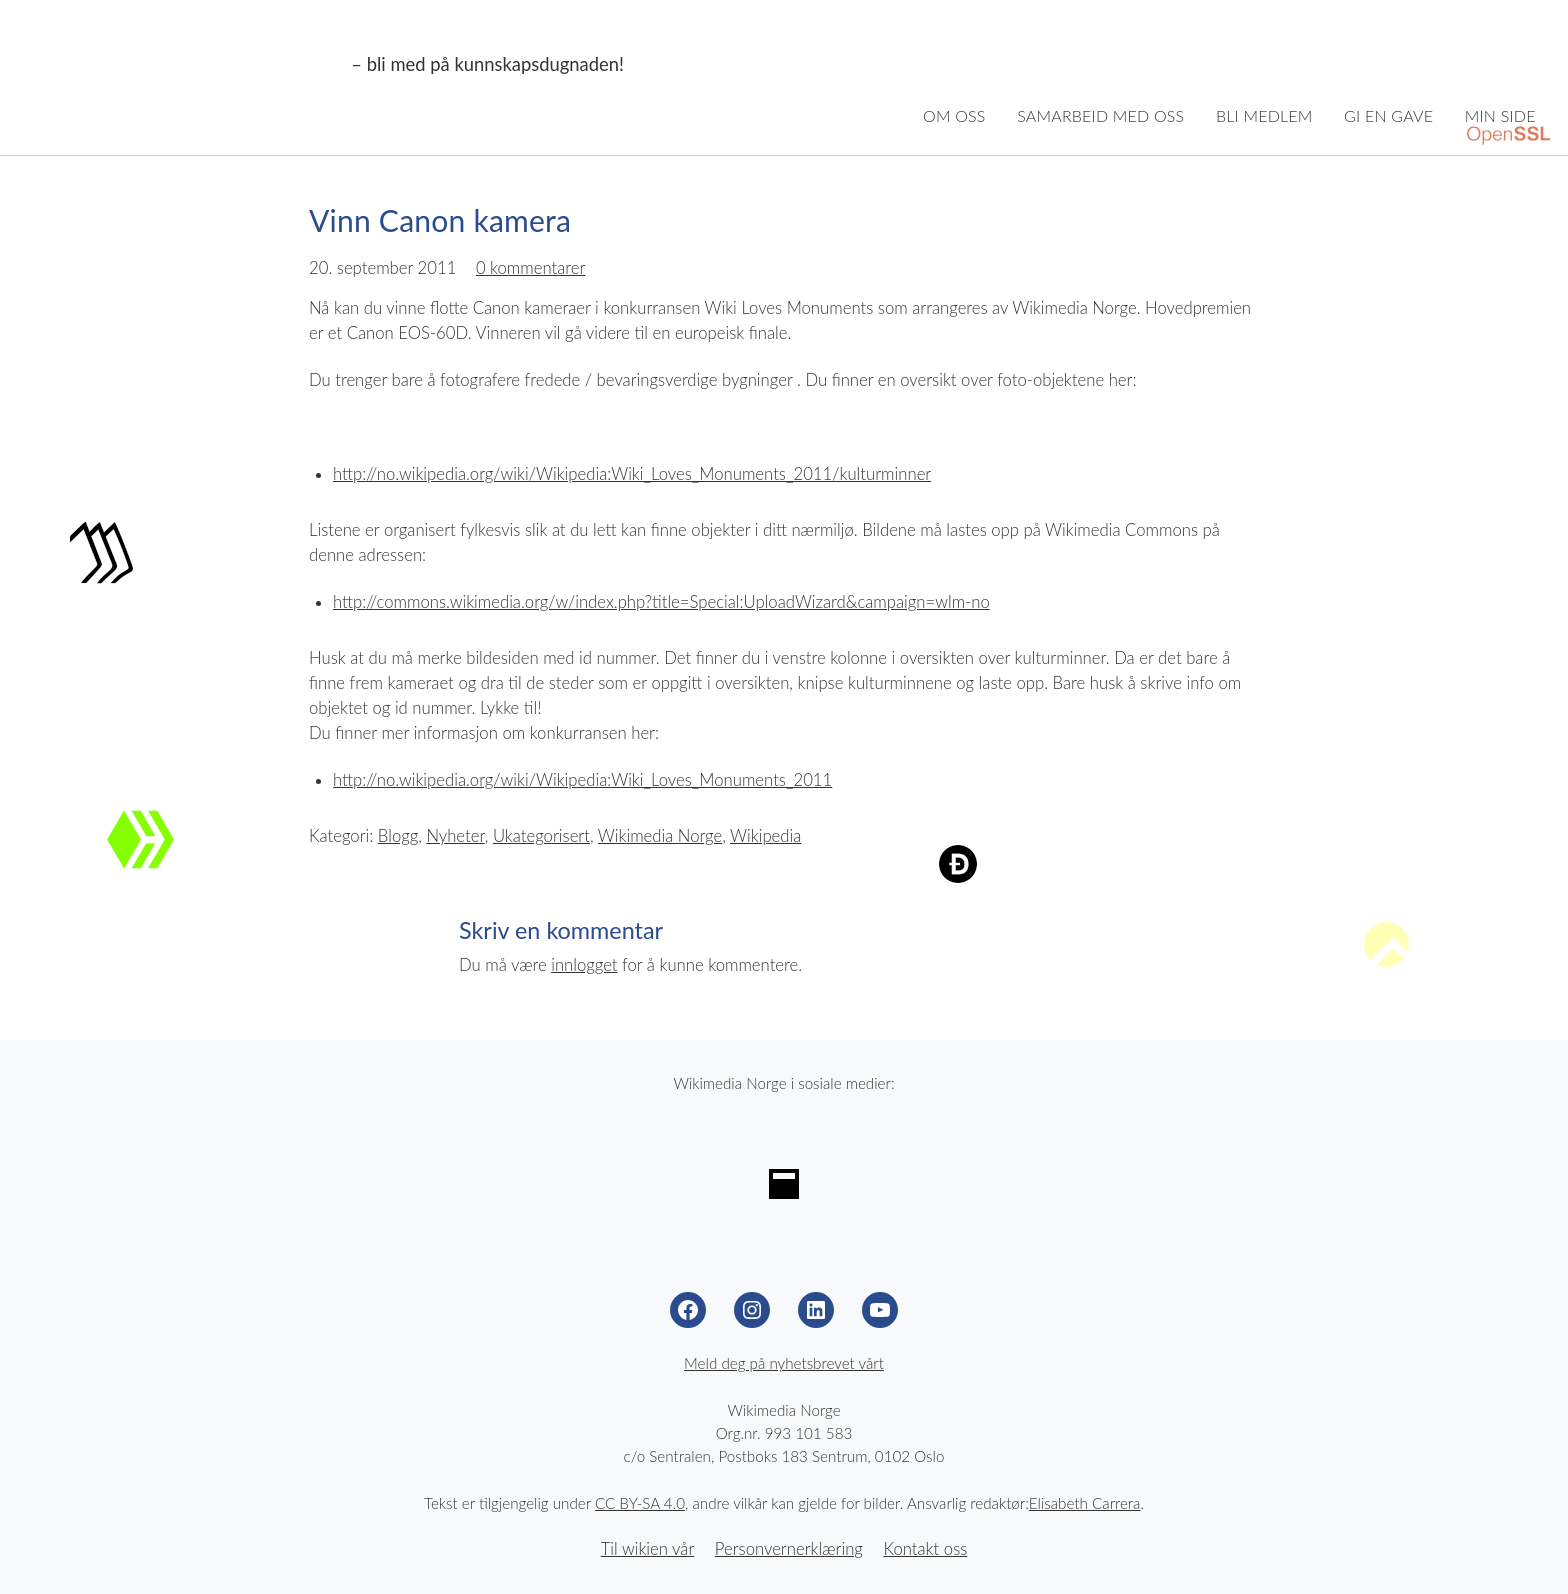 The width and height of the screenshot is (1568, 1594). I want to click on open wikibooks website or app, so click(101, 552).